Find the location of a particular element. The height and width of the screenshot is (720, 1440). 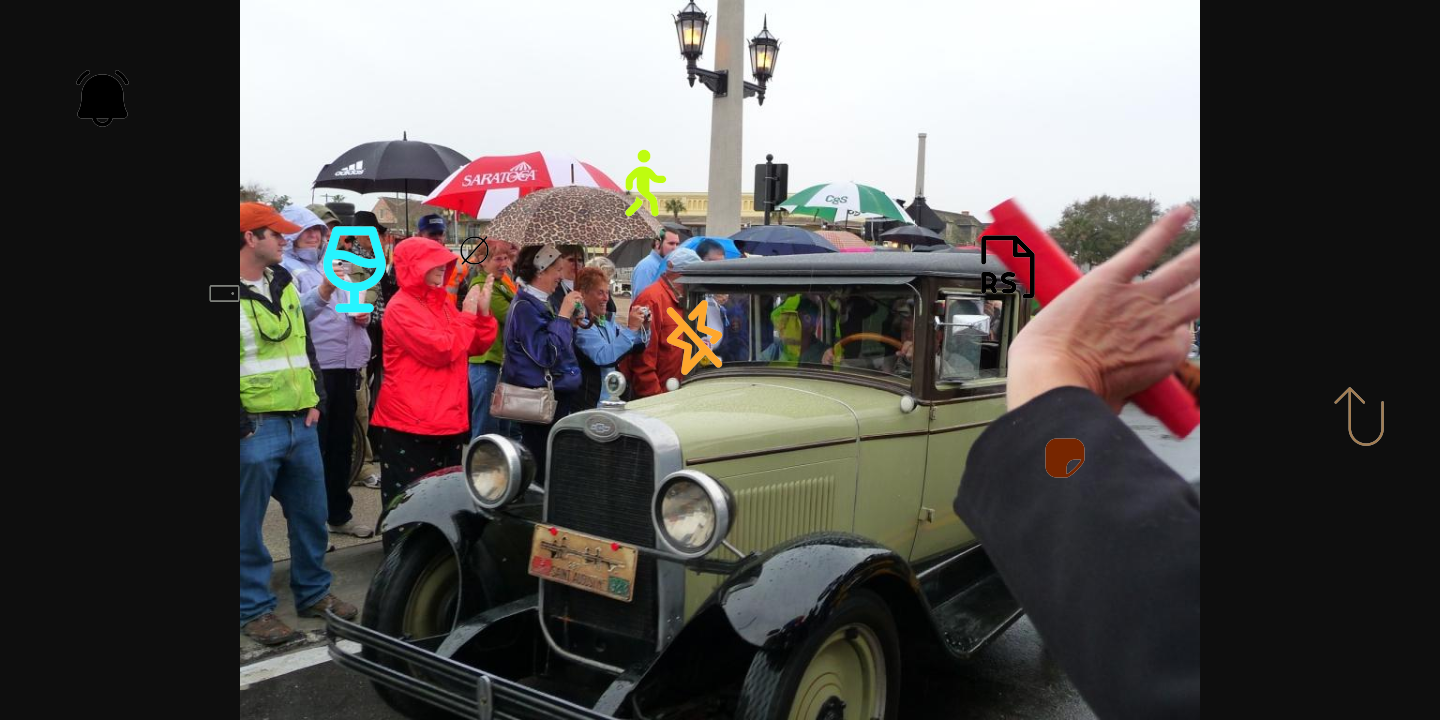

go back or return to previous screen is located at coordinates (1361, 416).